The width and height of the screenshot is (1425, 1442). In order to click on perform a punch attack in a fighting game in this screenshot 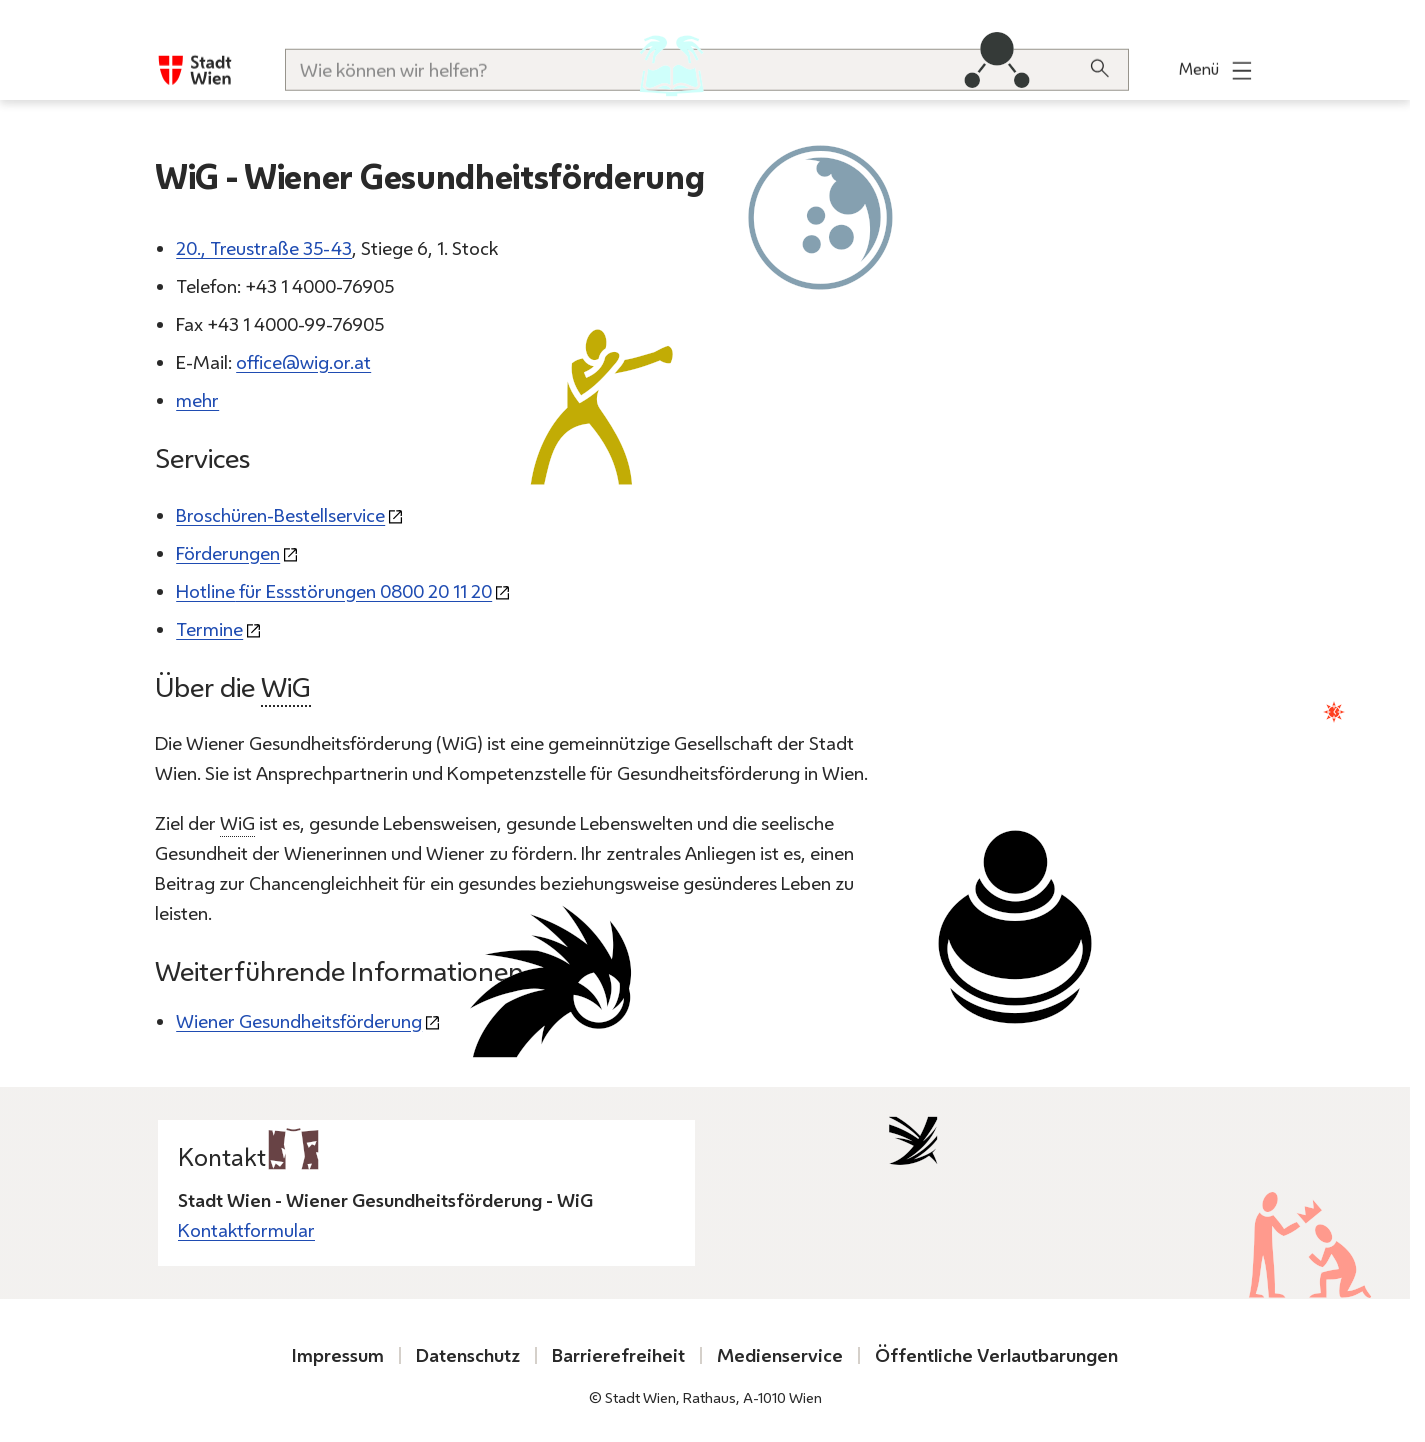, I will do `click(609, 405)`.